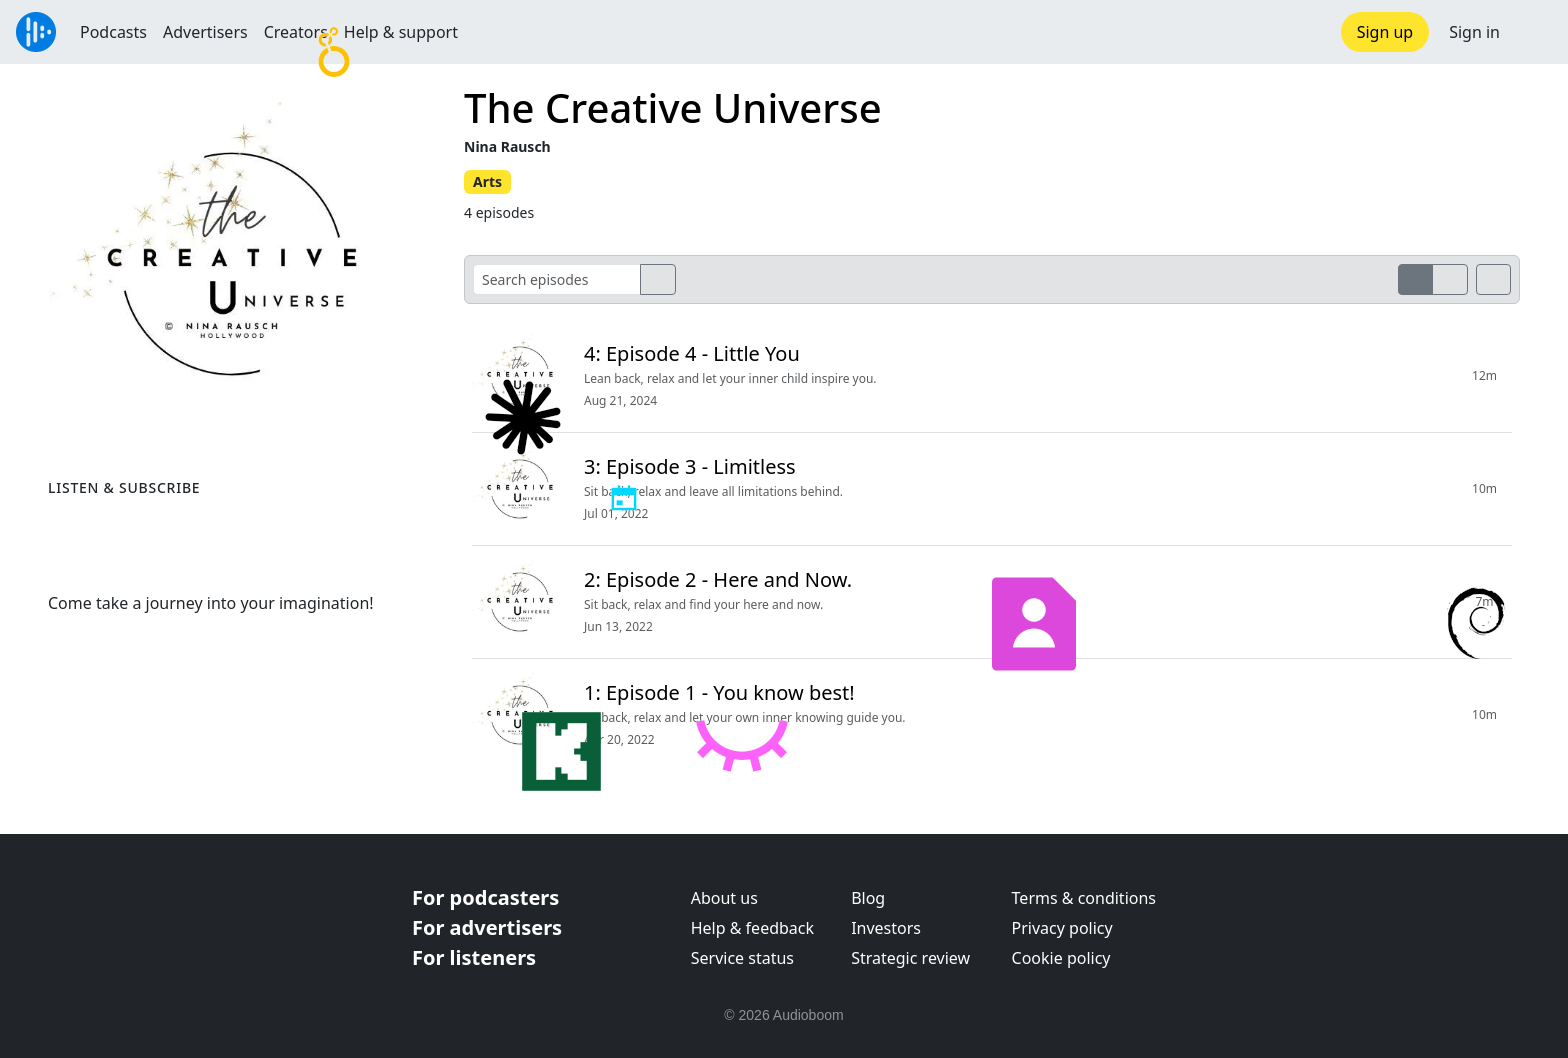 This screenshot has width=1568, height=1058. I want to click on open the Kick streaming platform, so click(561, 751).